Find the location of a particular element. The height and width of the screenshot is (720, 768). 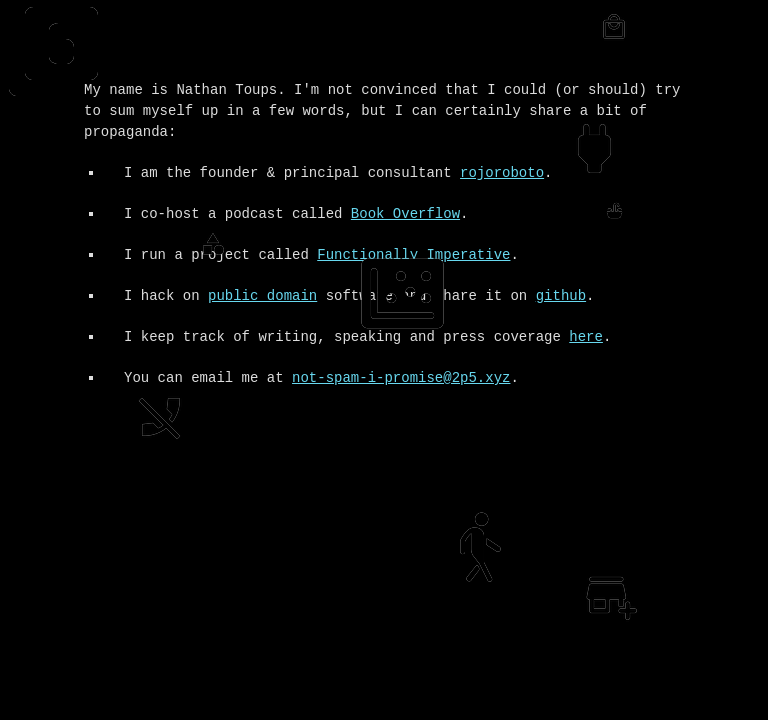

get walking directions is located at coordinates (481, 546).